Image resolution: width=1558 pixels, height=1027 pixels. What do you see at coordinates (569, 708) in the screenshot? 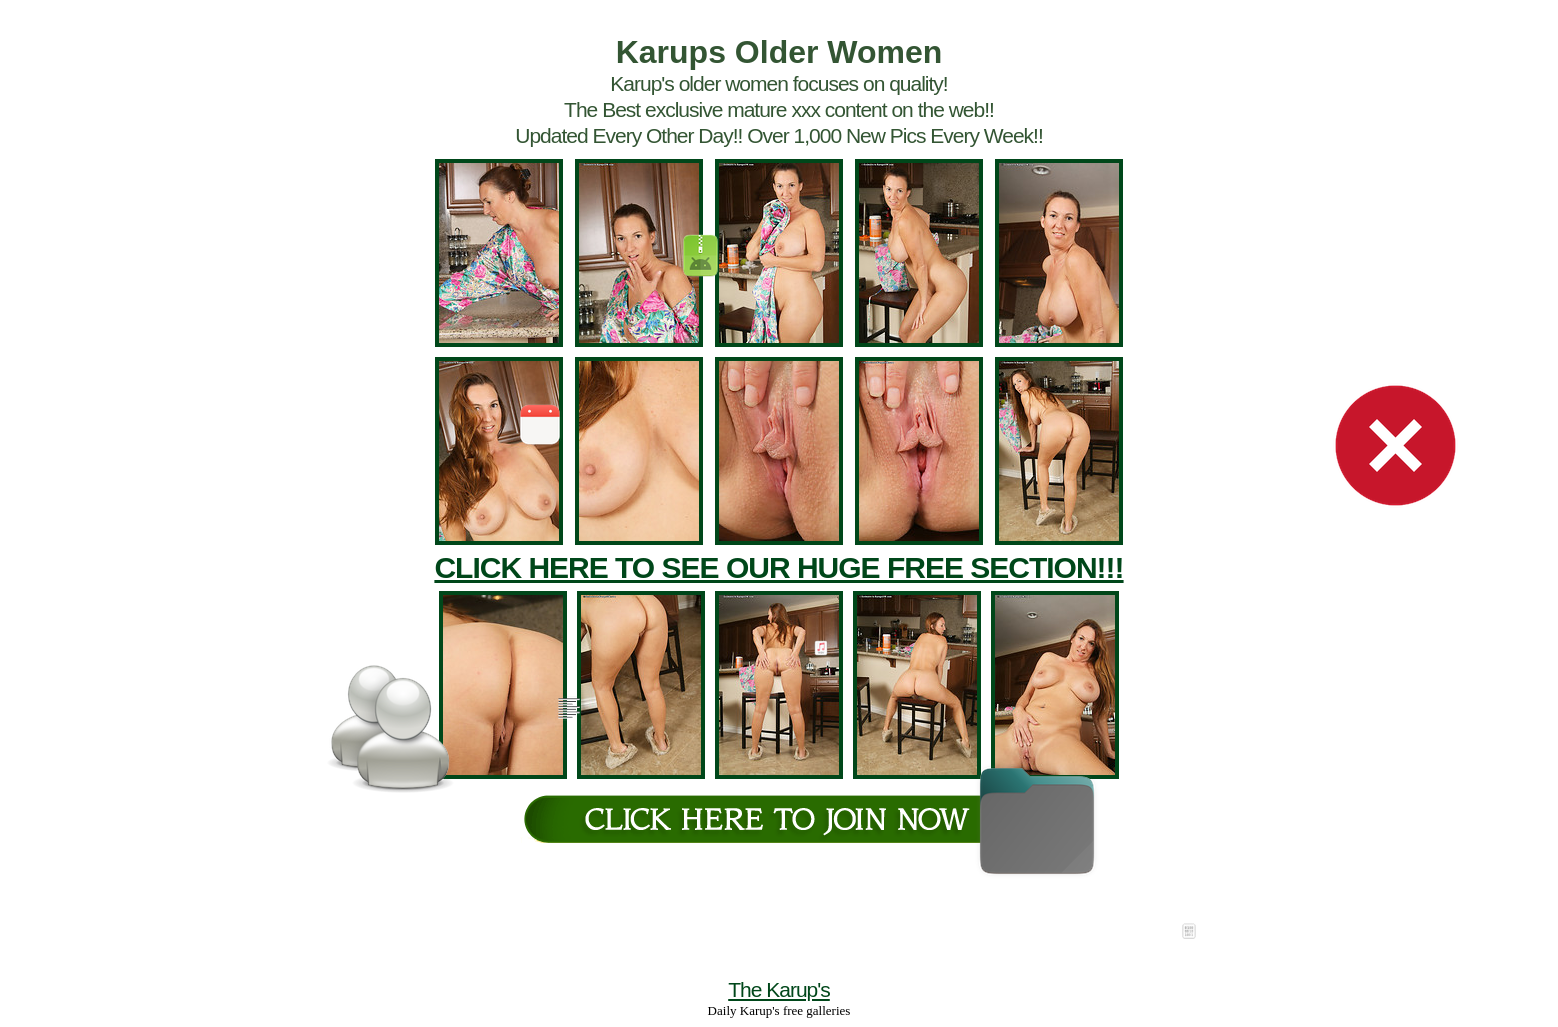
I see `align text to the left` at bounding box center [569, 708].